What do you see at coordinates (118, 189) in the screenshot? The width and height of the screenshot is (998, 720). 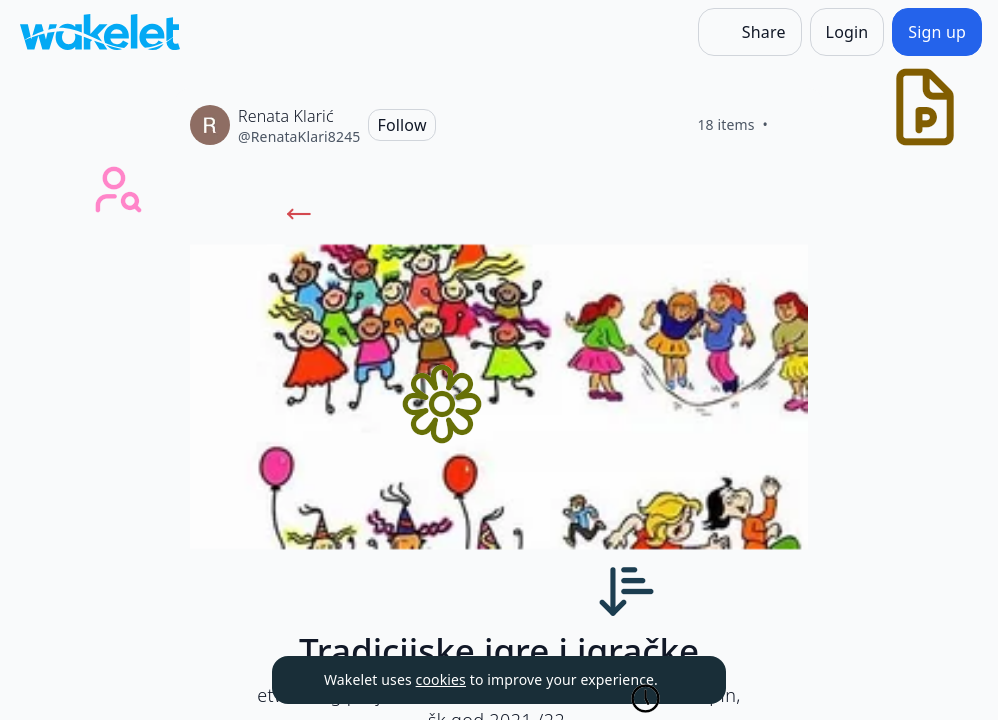 I see `search for a user or contact` at bounding box center [118, 189].